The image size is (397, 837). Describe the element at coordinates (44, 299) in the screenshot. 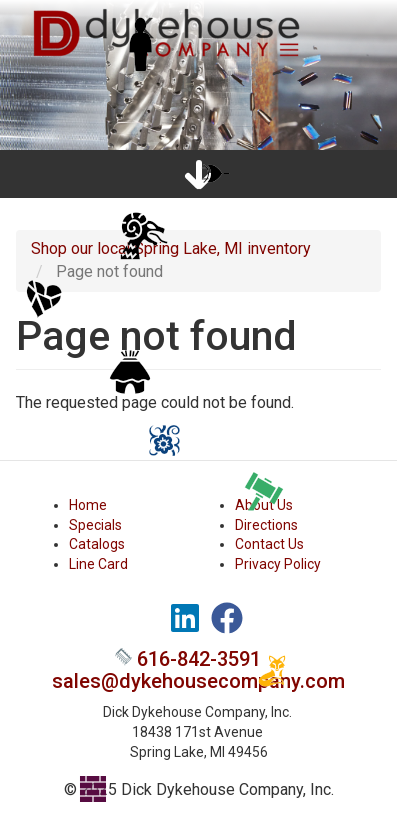

I see `indicates a broken heart or heartbreak status` at that location.